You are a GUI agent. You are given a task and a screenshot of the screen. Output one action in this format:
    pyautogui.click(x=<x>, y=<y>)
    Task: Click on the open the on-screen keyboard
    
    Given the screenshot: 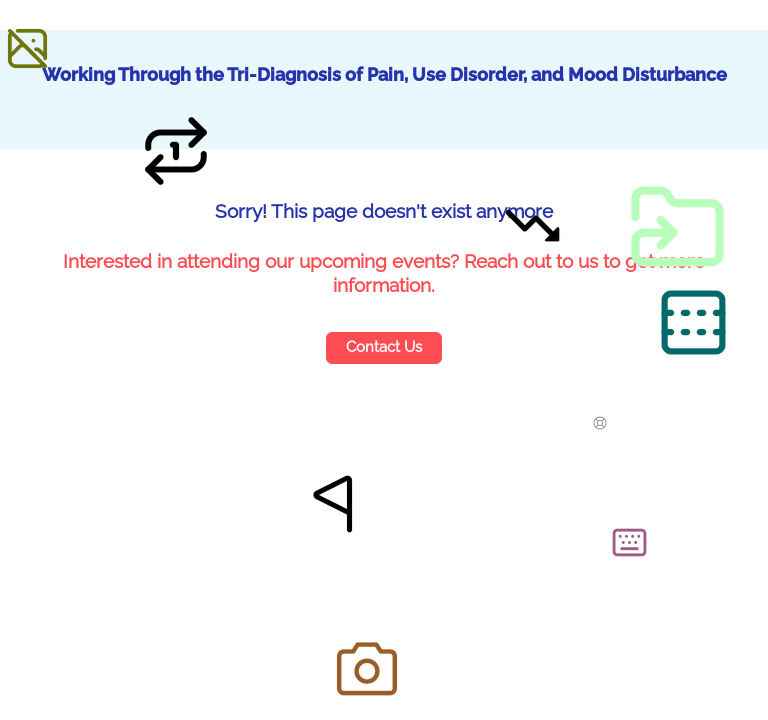 What is the action you would take?
    pyautogui.click(x=629, y=542)
    